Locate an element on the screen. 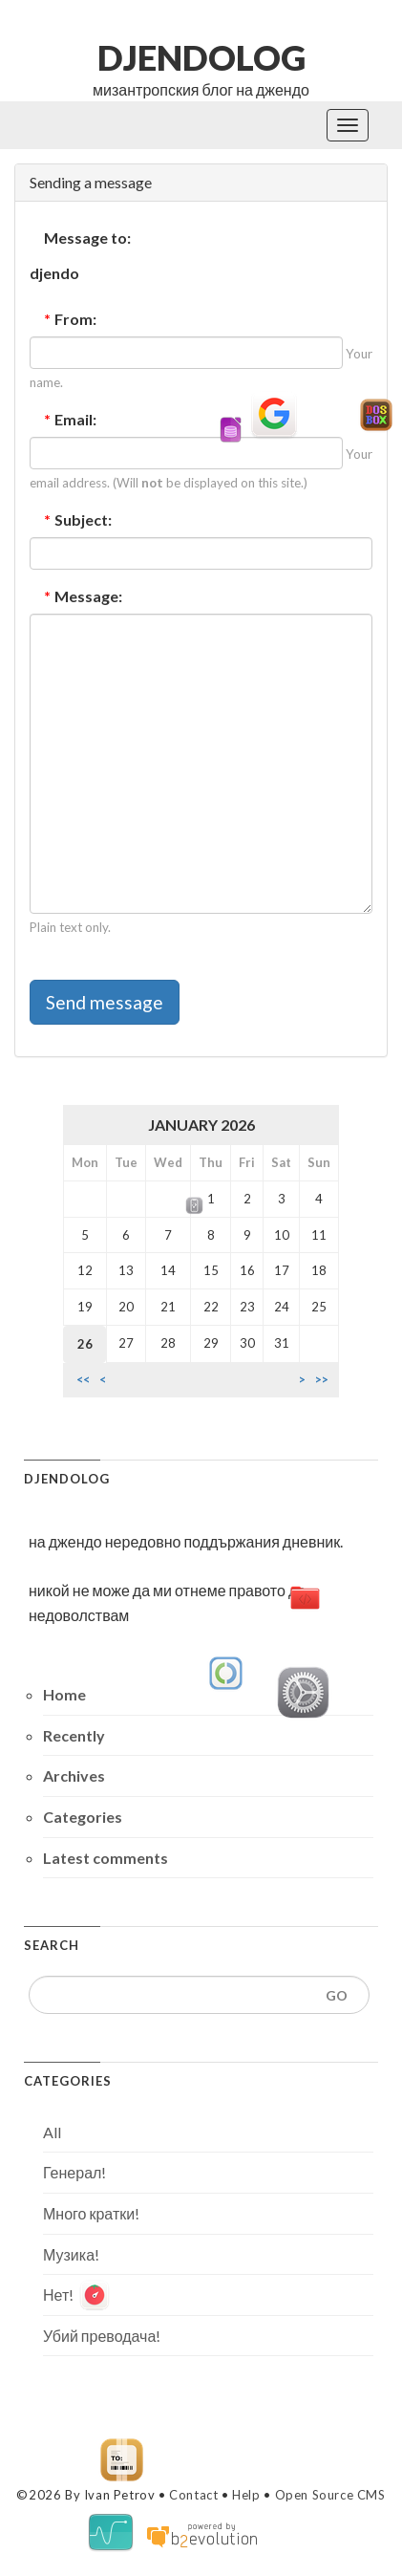 The image size is (402, 2576). open system preferences is located at coordinates (303, 1692).